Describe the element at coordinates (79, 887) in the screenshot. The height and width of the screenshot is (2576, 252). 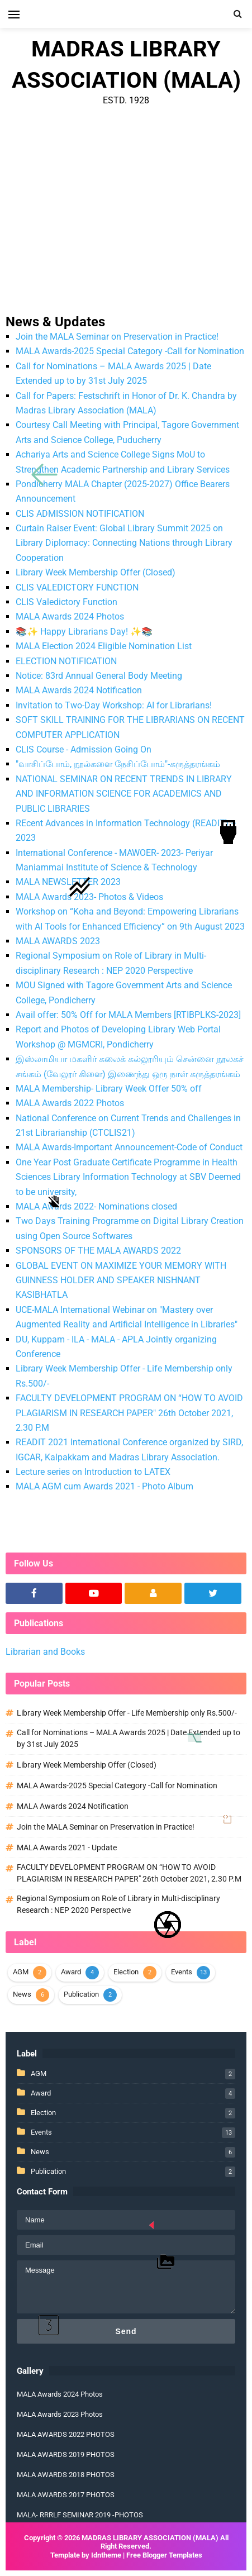
I see `view stacked line chart data` at that location.